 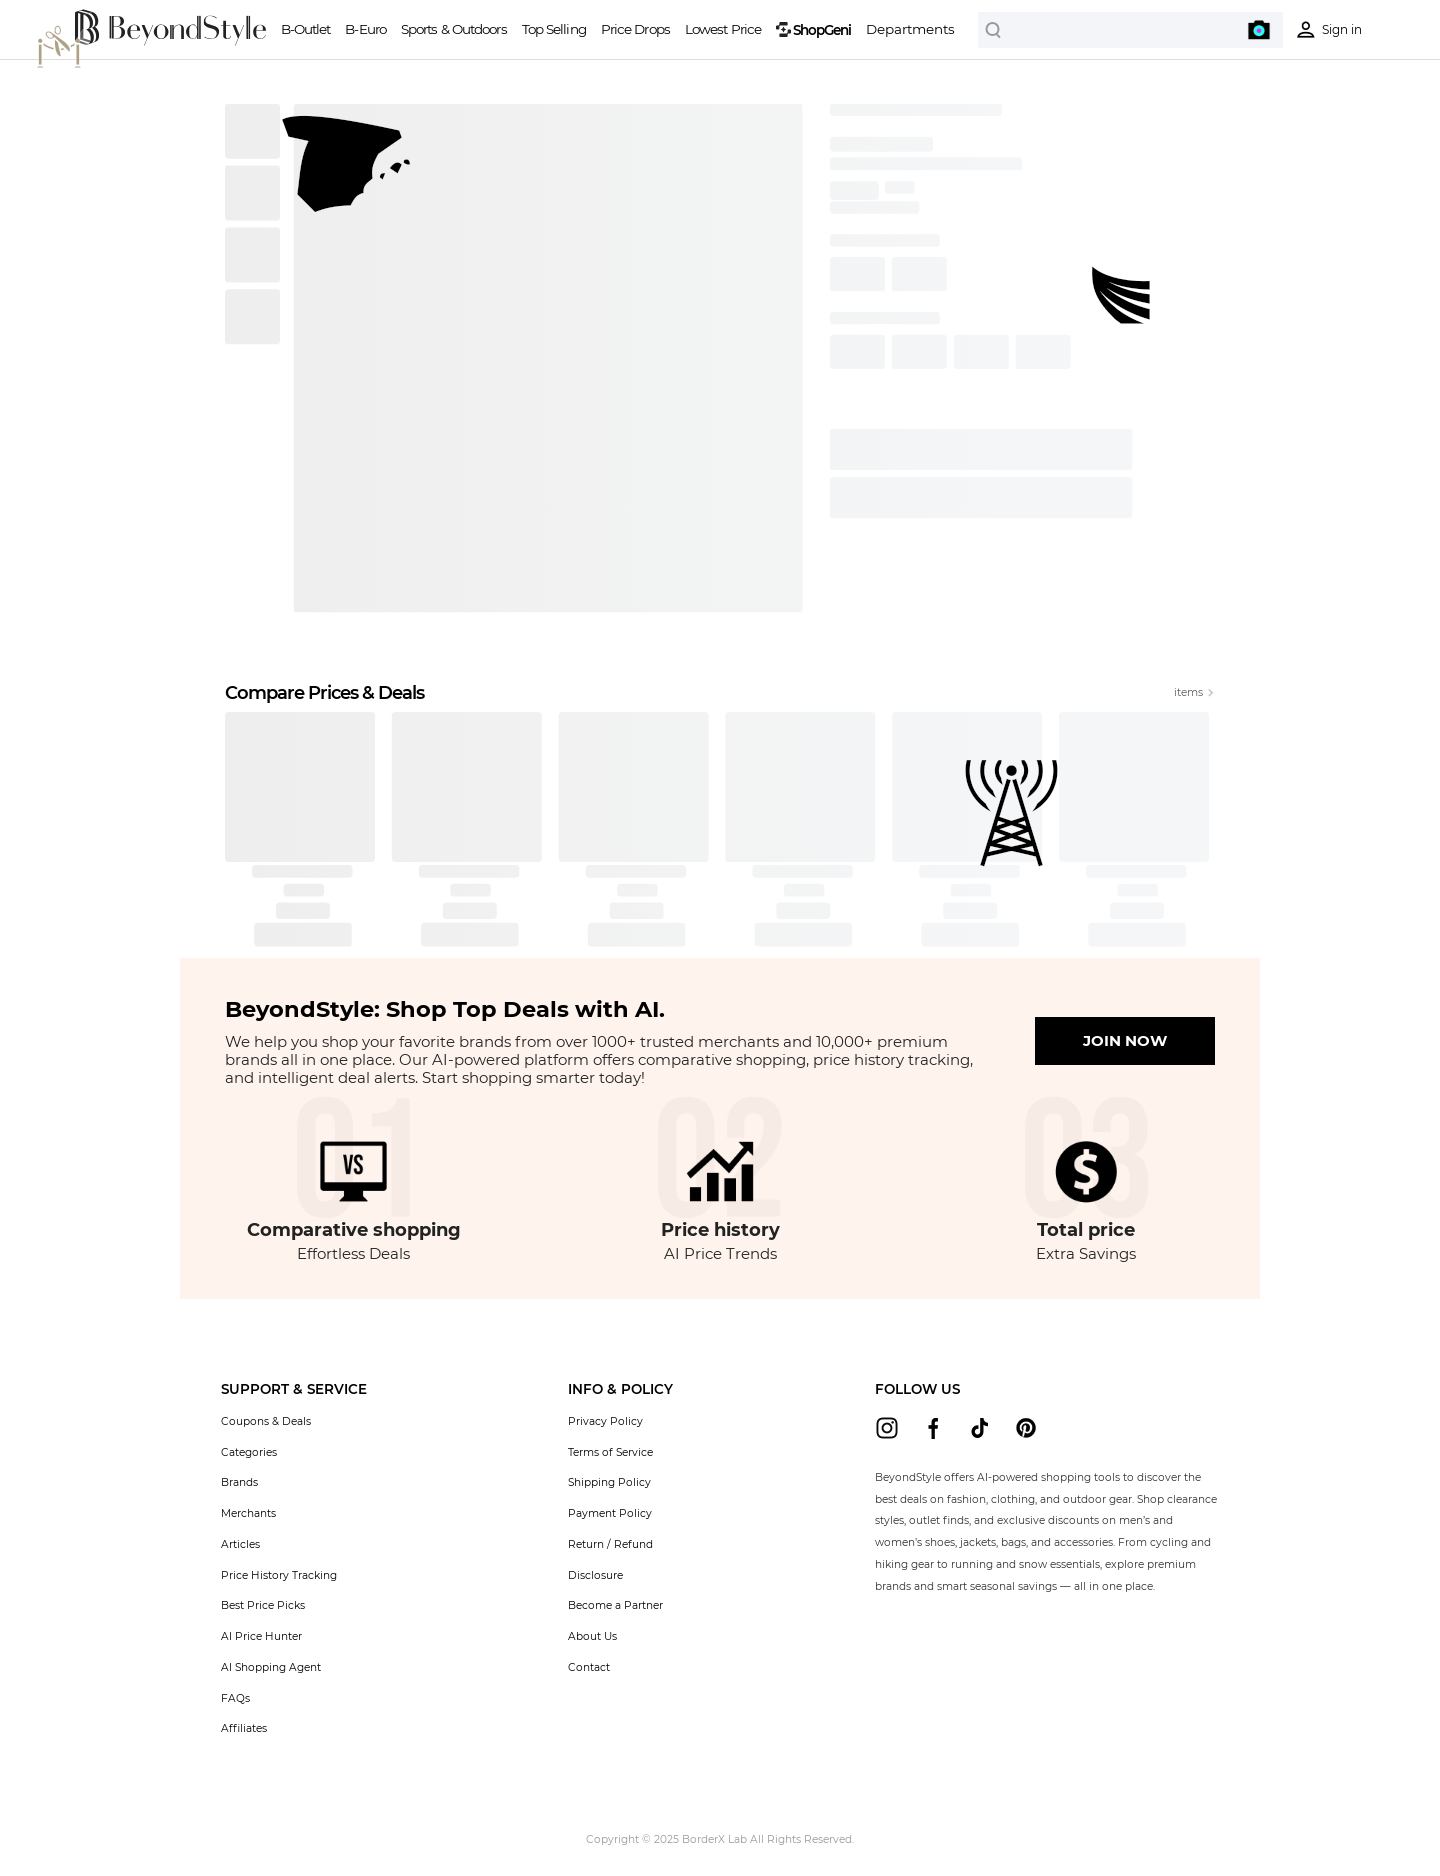 I want to click on select spain as your country or region, so click(x=346, y=164).